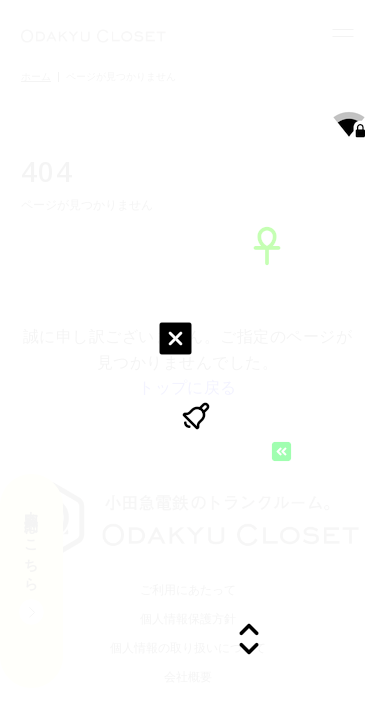 The width and height of the screenshot is (375, 720). What do you see at coordinates (175, 338) in the screenshot?
I see `close or dismiss a modal window` at bounding box center [175, 338].